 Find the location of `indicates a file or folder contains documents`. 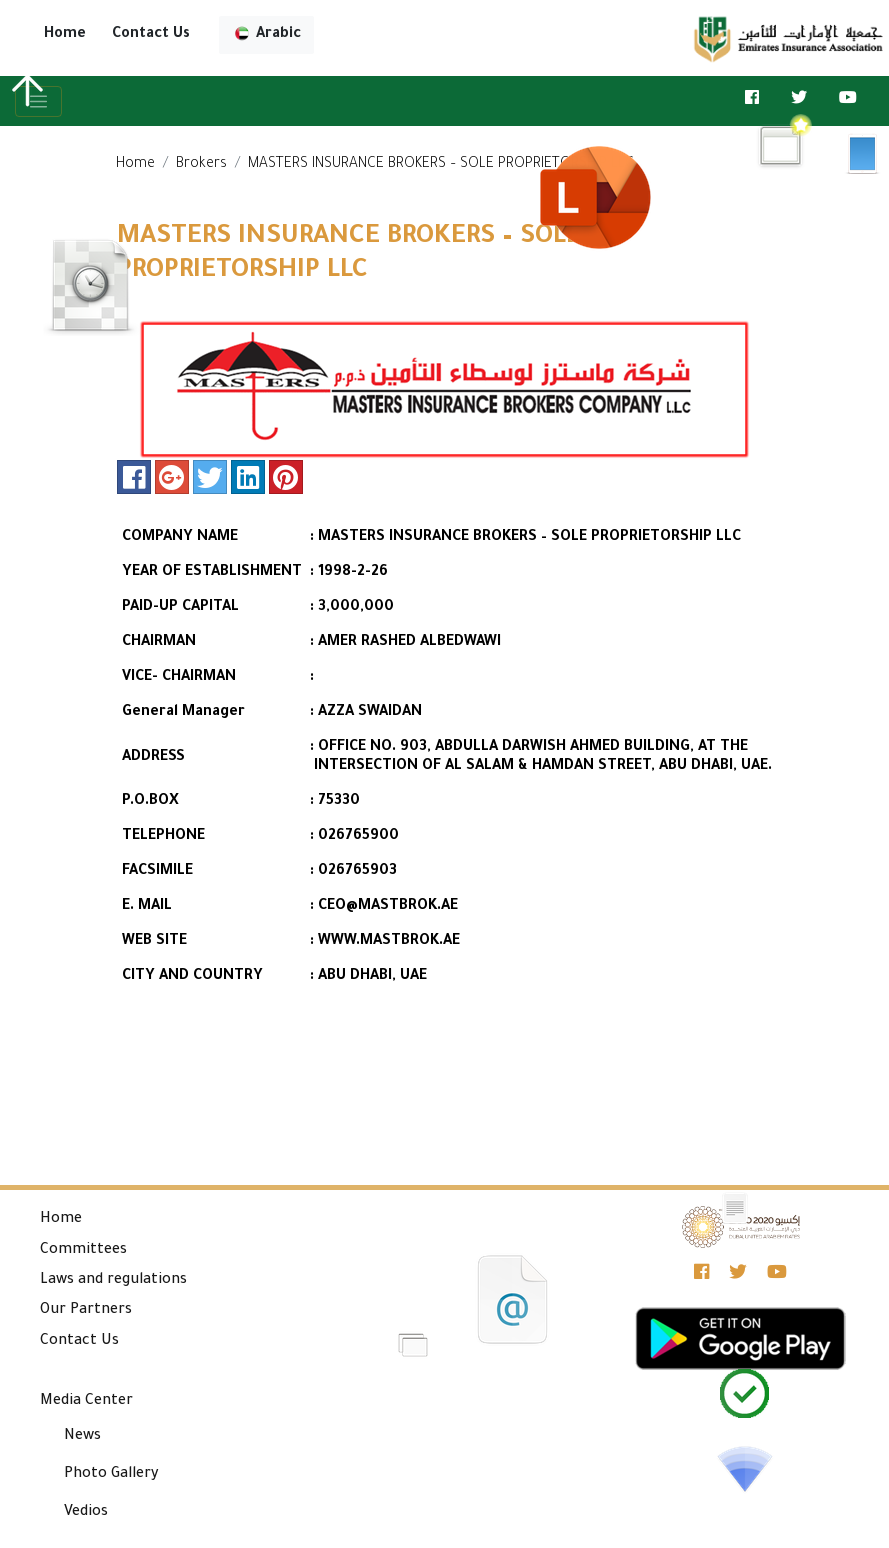

indicates a file or folder contains documents is located at coordinates (735, 1208).